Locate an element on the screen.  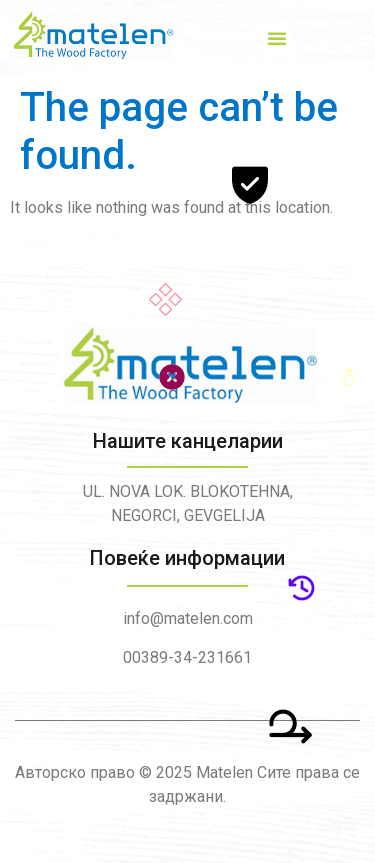
iterate or repeat a process is located at coordinates (290, 726).